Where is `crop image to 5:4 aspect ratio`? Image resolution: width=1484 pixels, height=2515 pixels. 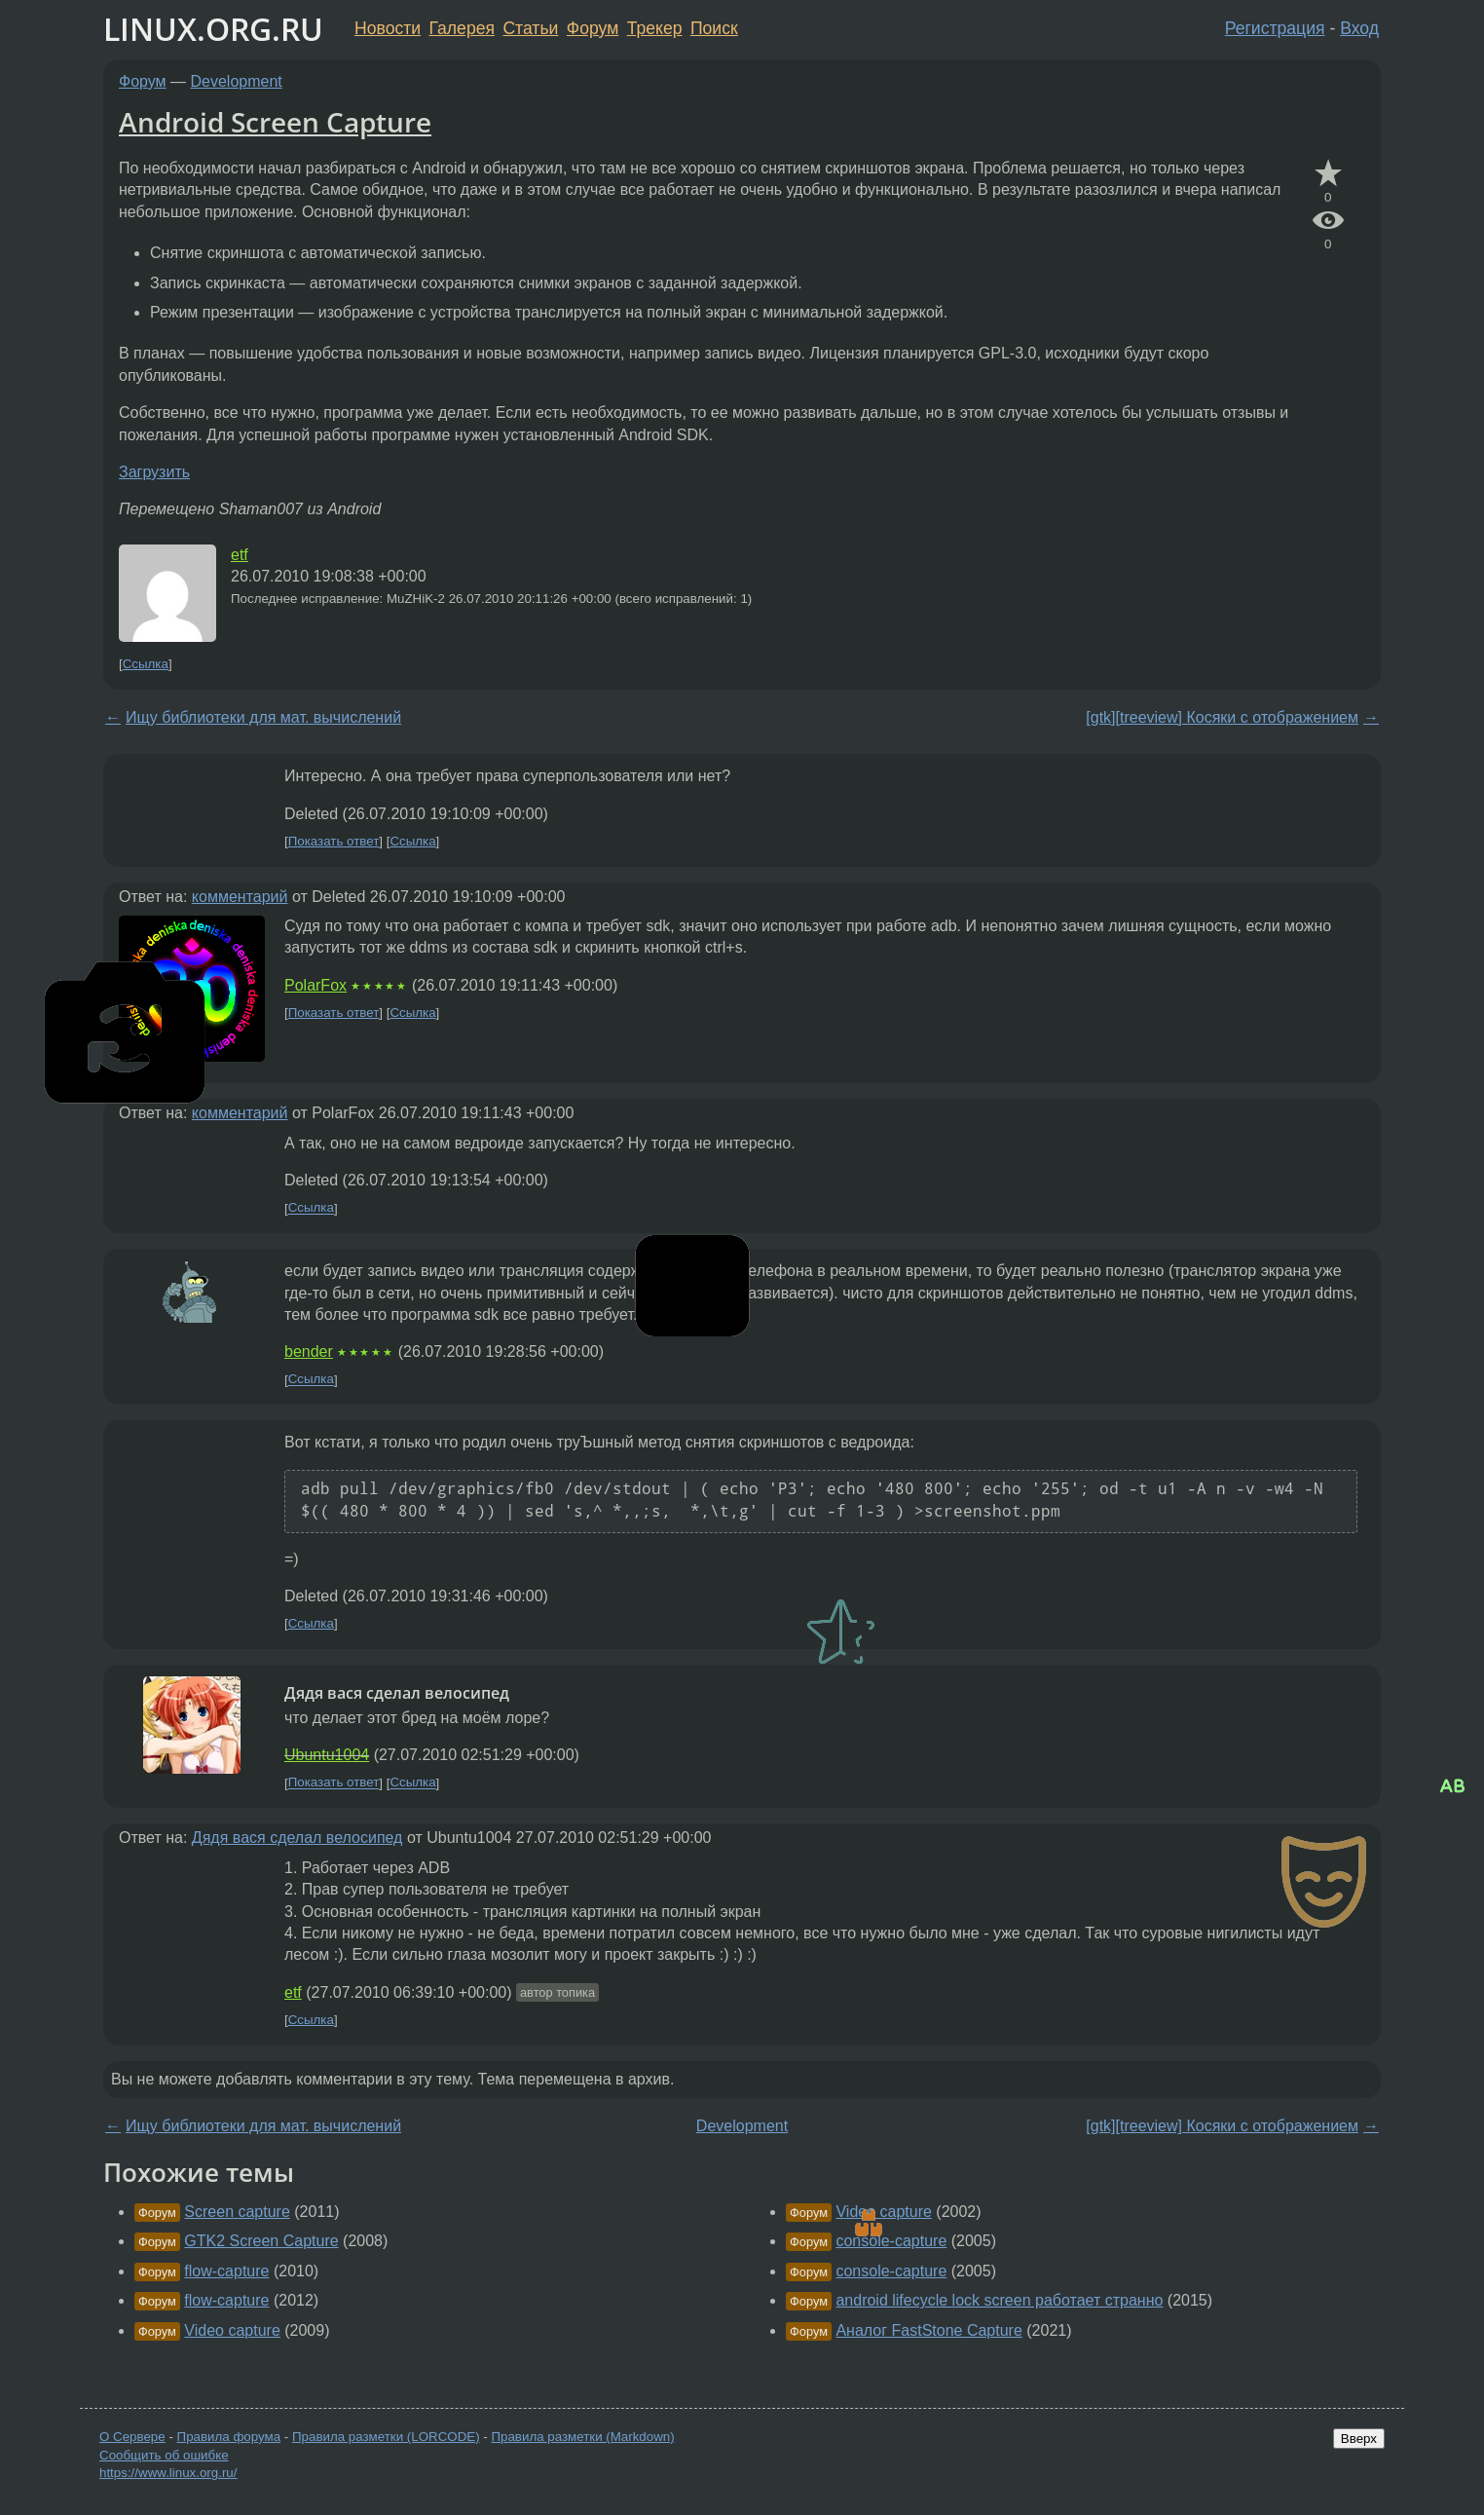
crop image to 5:4 aspect ratio is located at coordinates (692, 1286).